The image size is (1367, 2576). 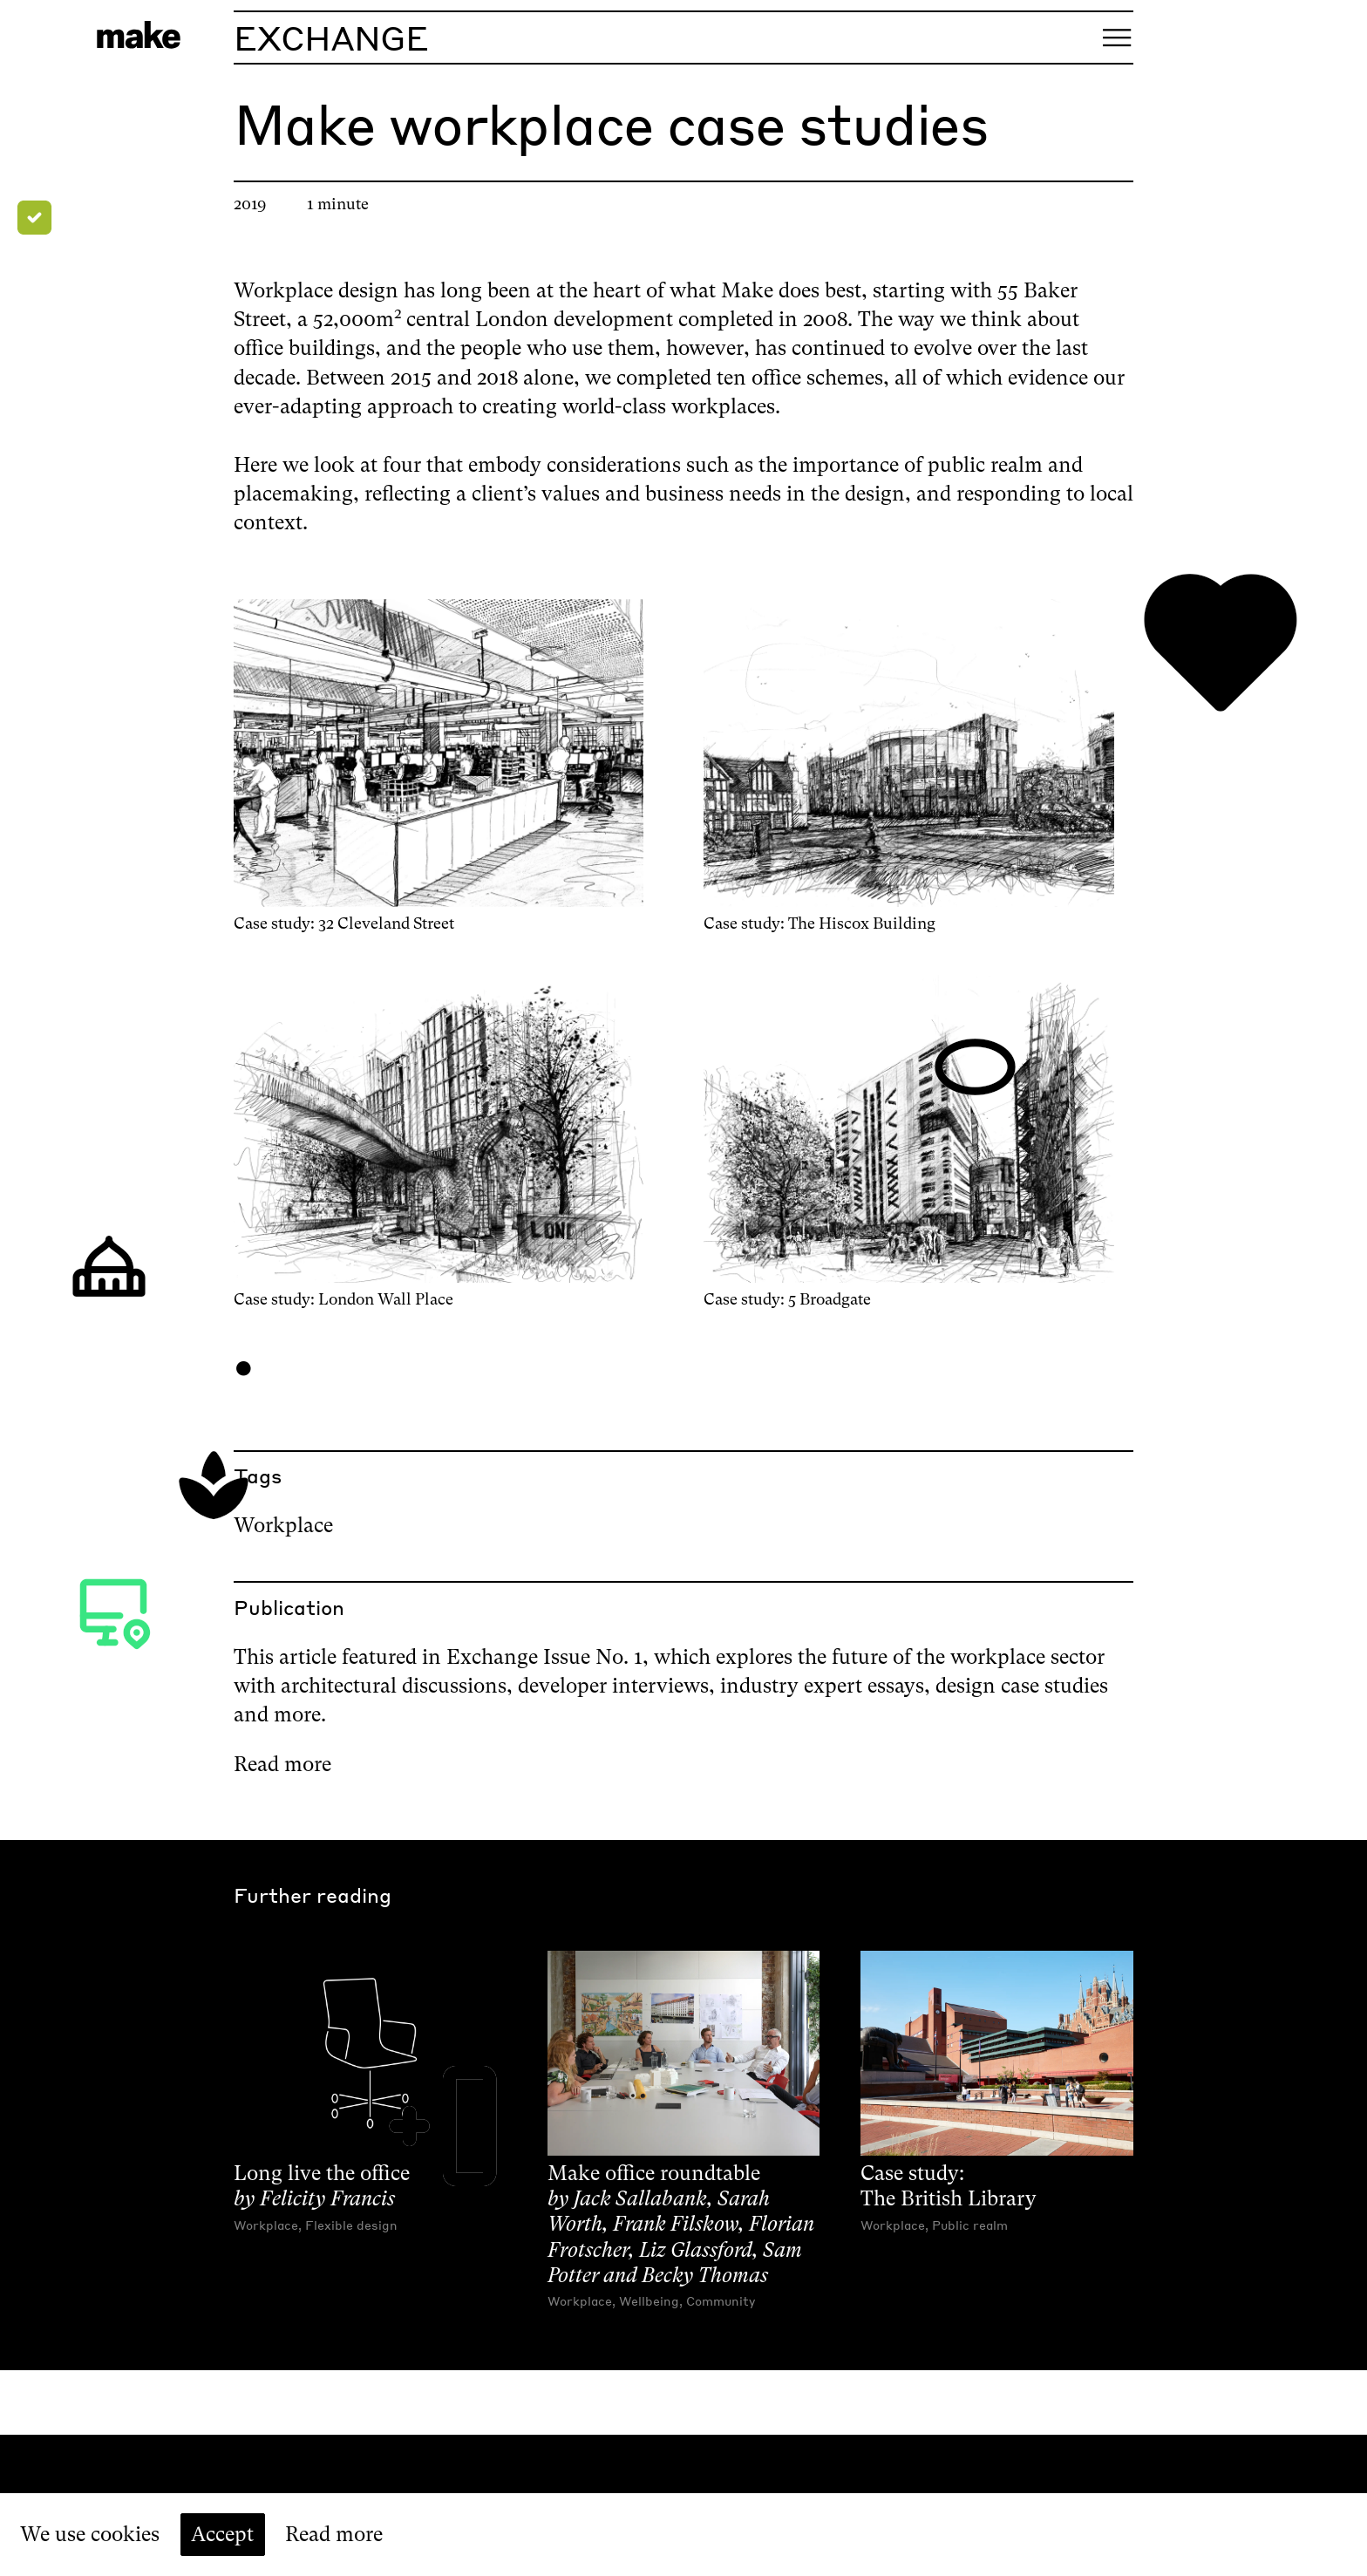 I want to click on indicates a vertical oval or ellipse shape tool, so click(x=975, y=1067).